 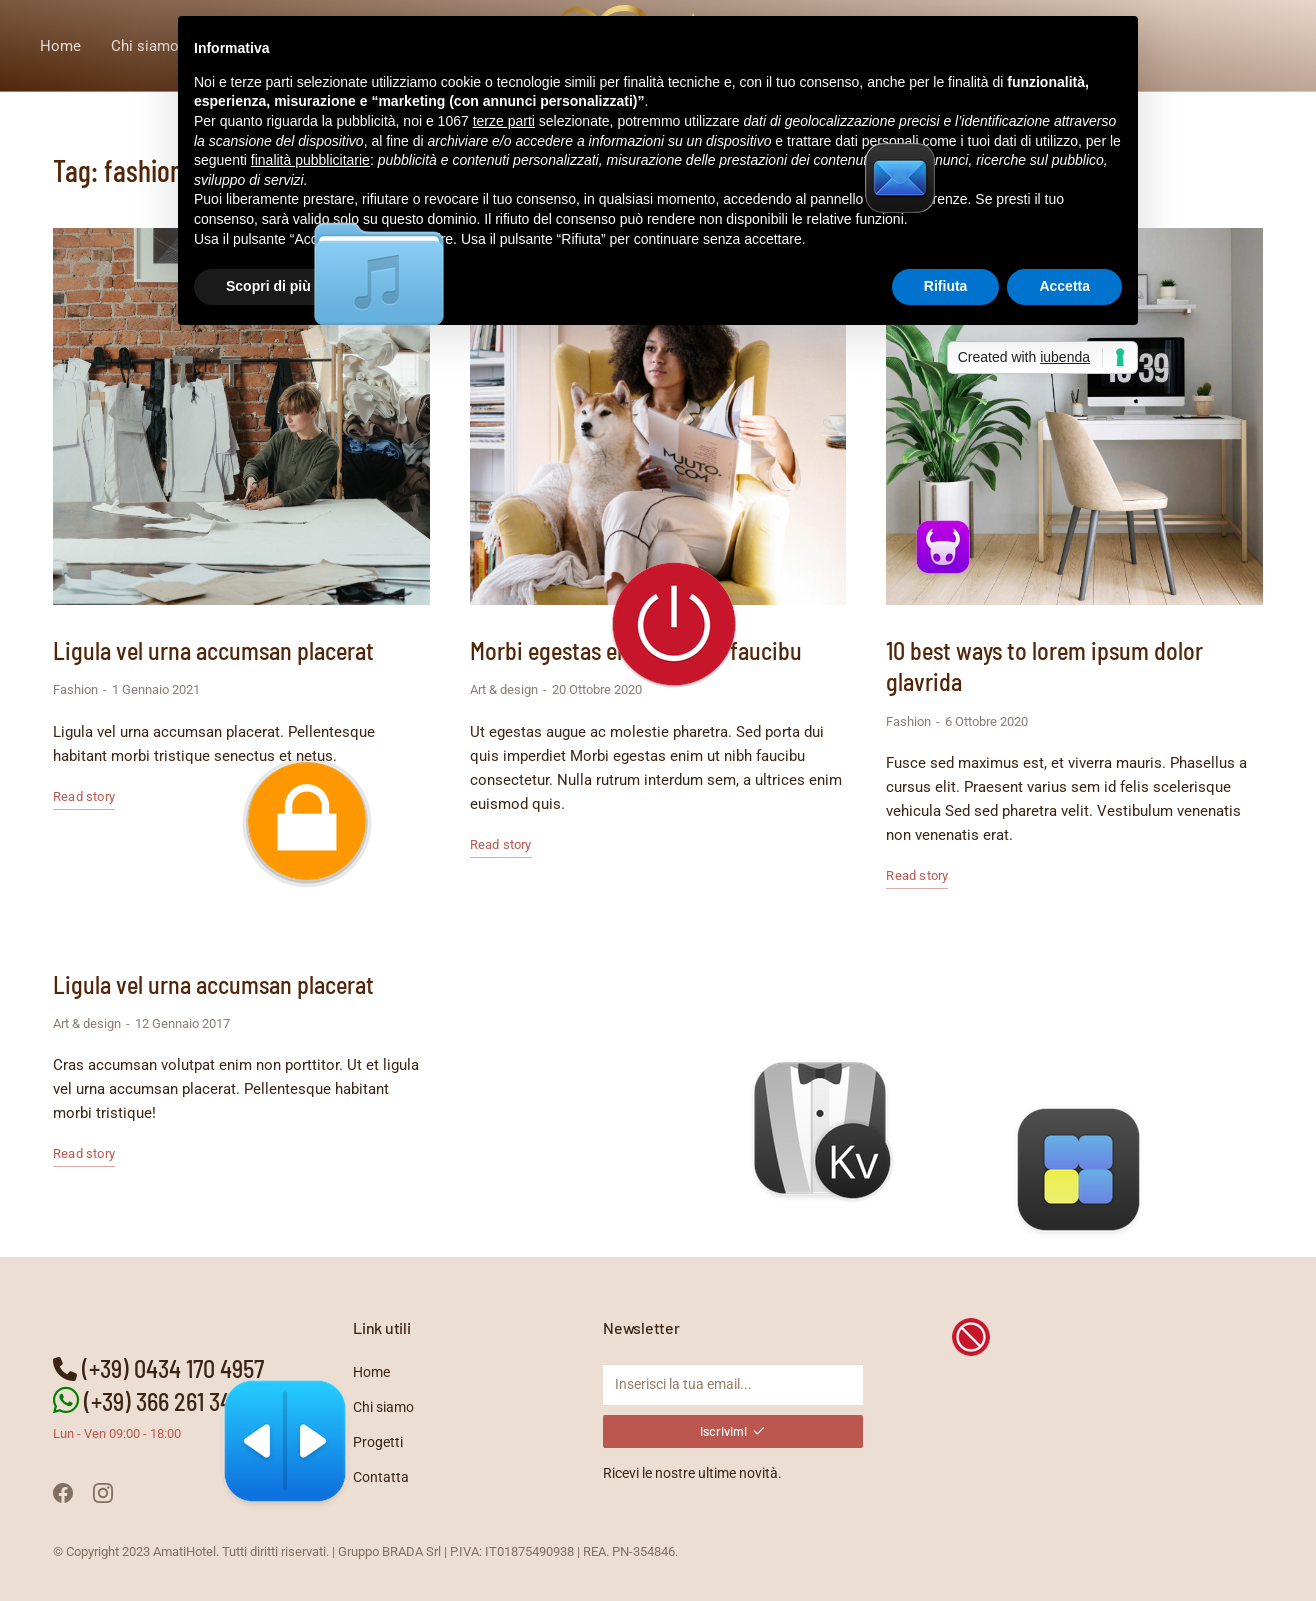 What do you see at coordinates (820, 1128) in the screenshot?
I see `open kvantum theme manager` at bounding box center [820, 1128].